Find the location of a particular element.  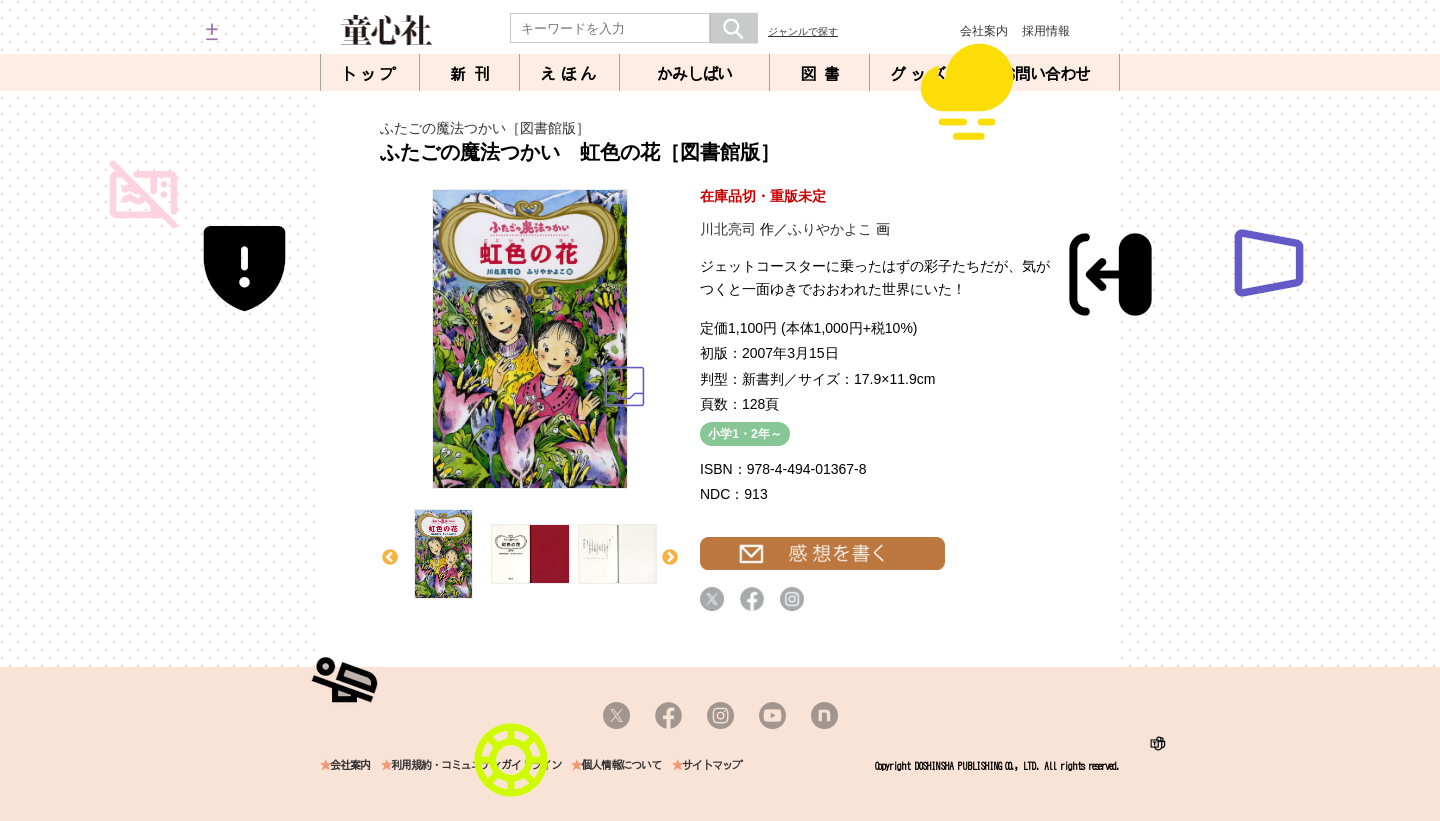

move element to the left is located at coordinates (1110, 274).